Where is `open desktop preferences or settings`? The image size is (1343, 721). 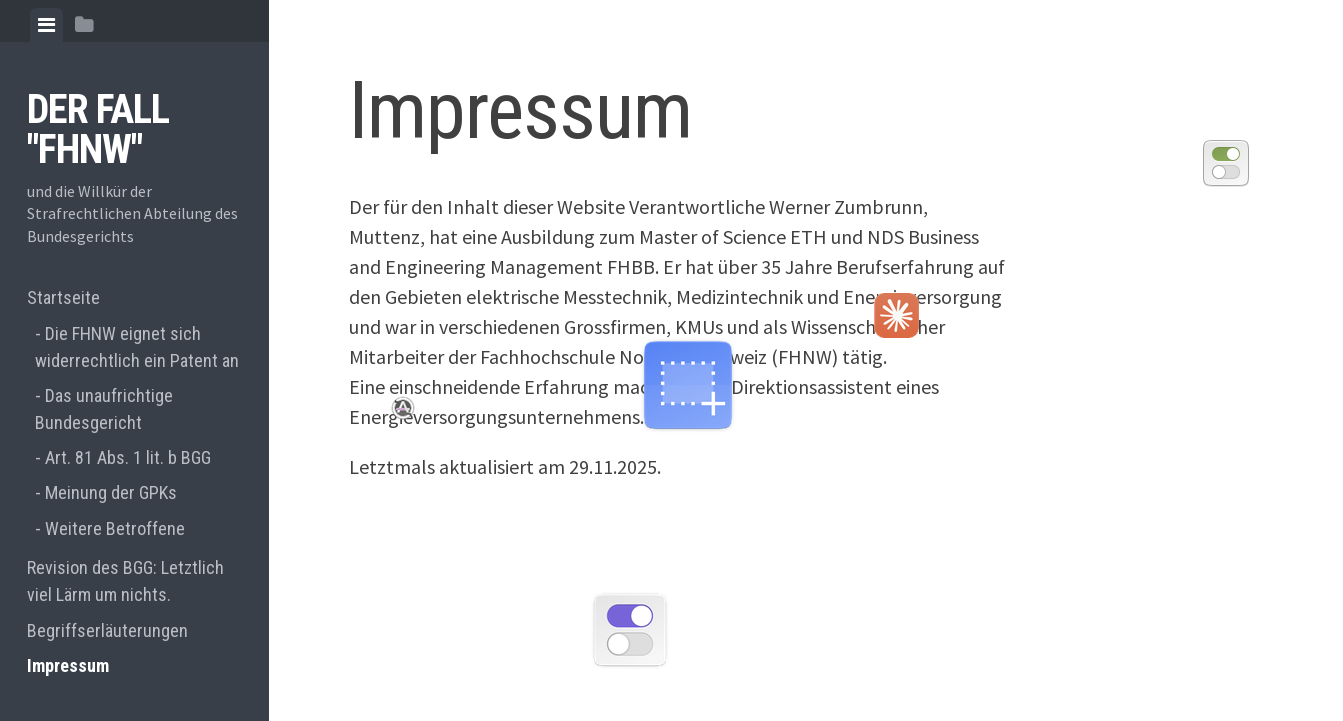
open desktop preferences or settings is located at coordinates (630, 630).